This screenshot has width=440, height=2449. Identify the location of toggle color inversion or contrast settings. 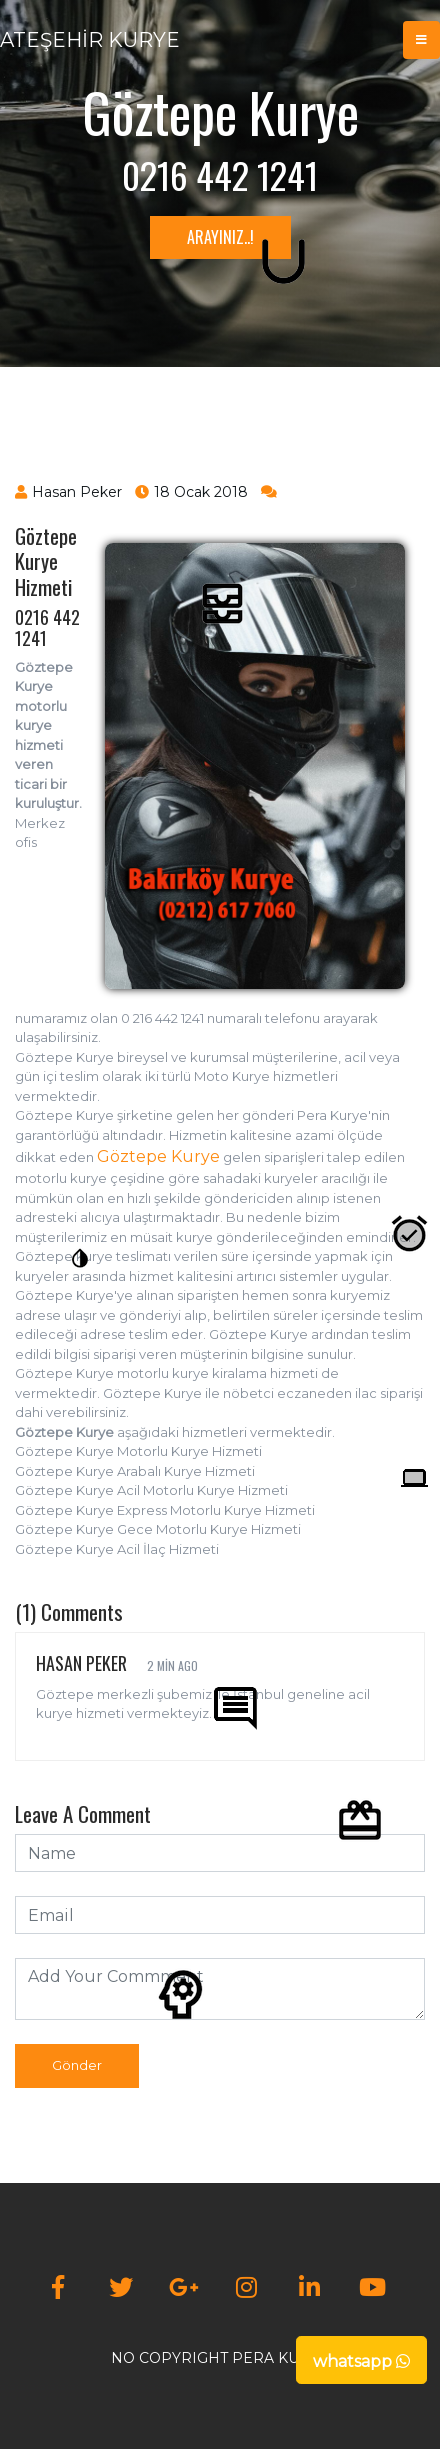
(80, 1258).